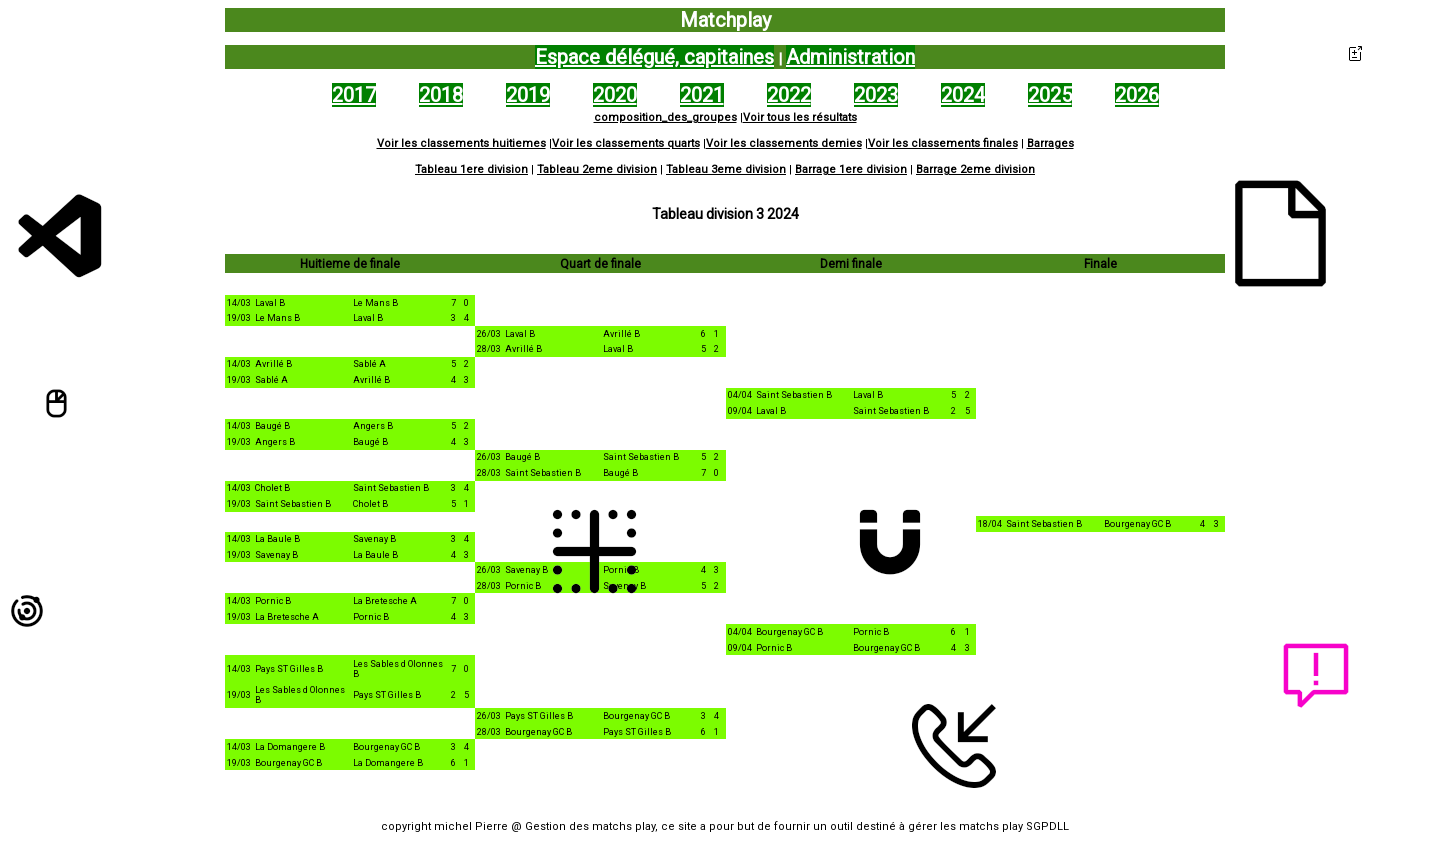  I want to click on right-click action or context menu trigger, so click(56, 403).